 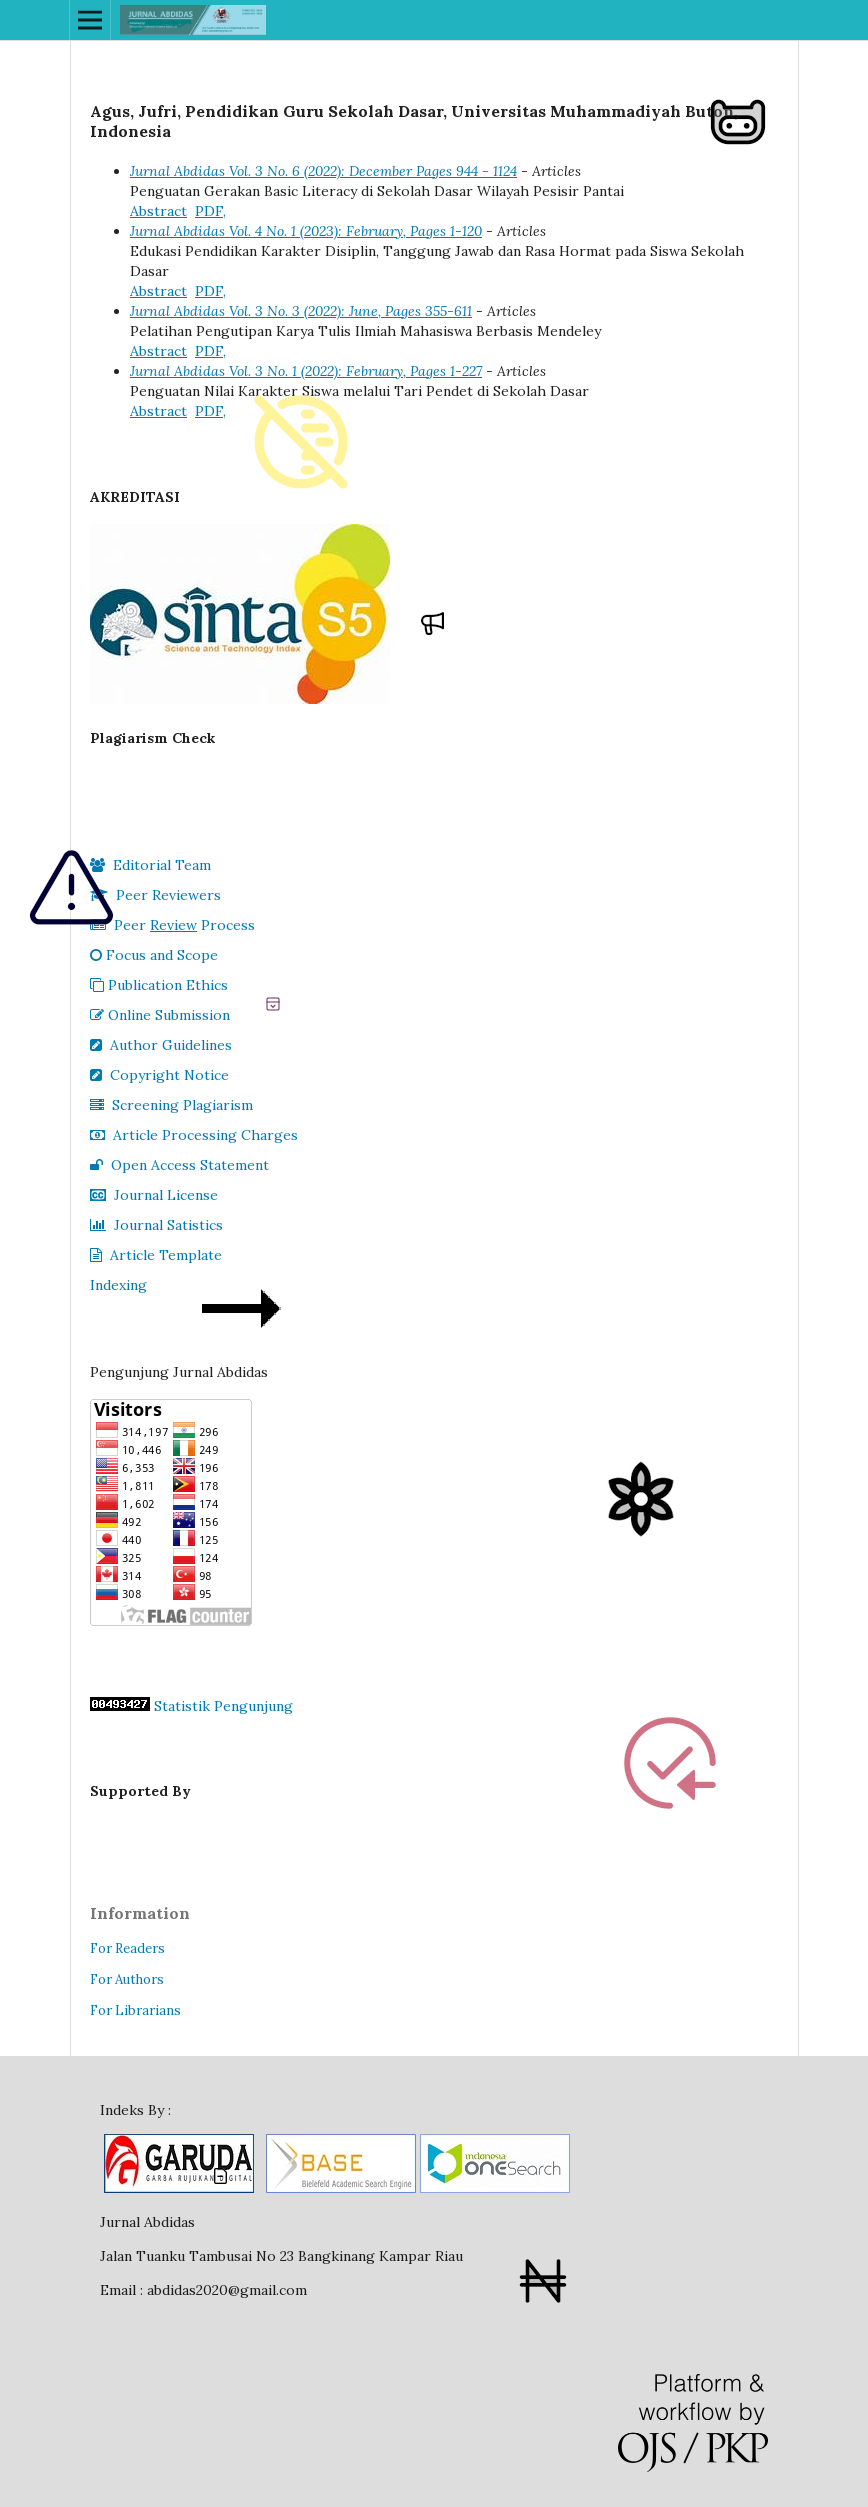 I want to click on apply a vintage or retro photo filter, so click(x=641, y=1499).